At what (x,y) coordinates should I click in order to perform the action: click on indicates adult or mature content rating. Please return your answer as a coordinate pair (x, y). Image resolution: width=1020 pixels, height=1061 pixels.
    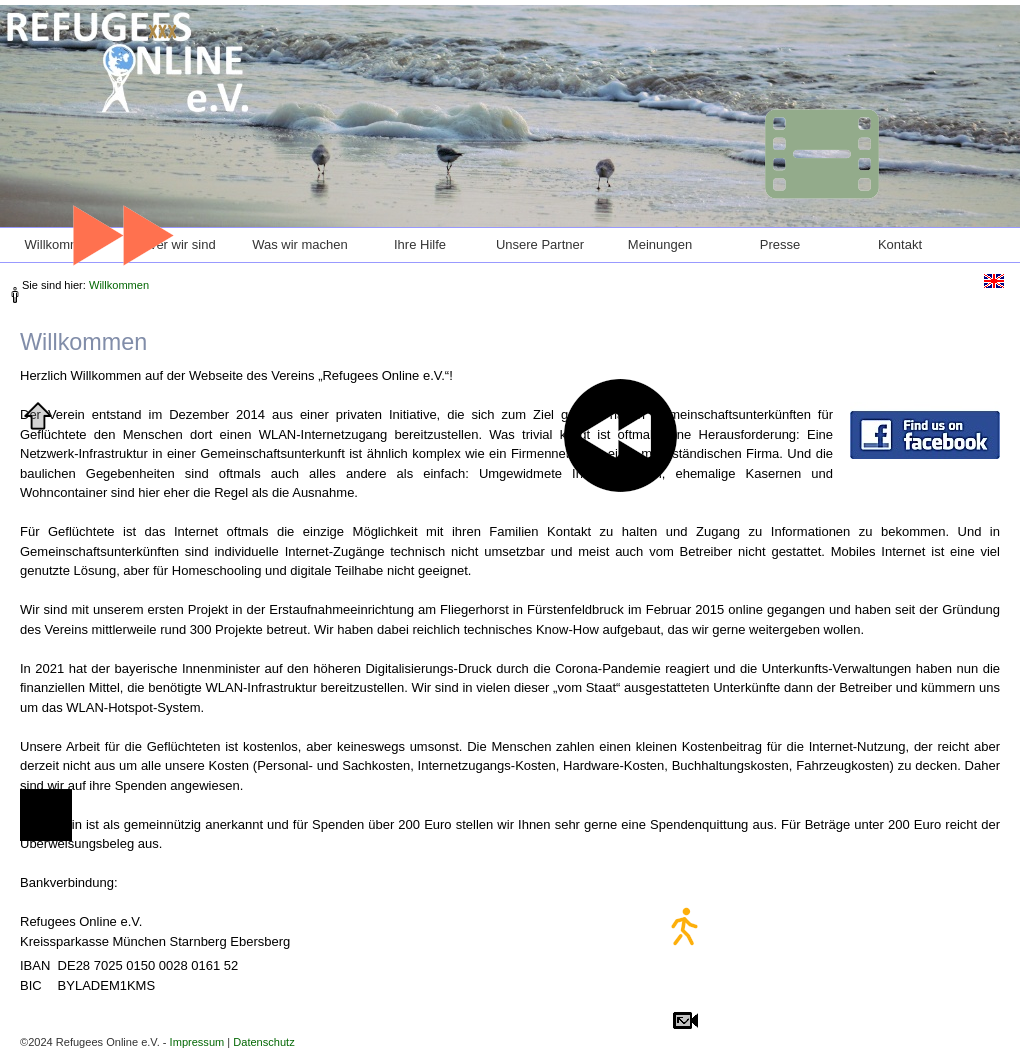
    Looking at the image, I should click on (162, 31).